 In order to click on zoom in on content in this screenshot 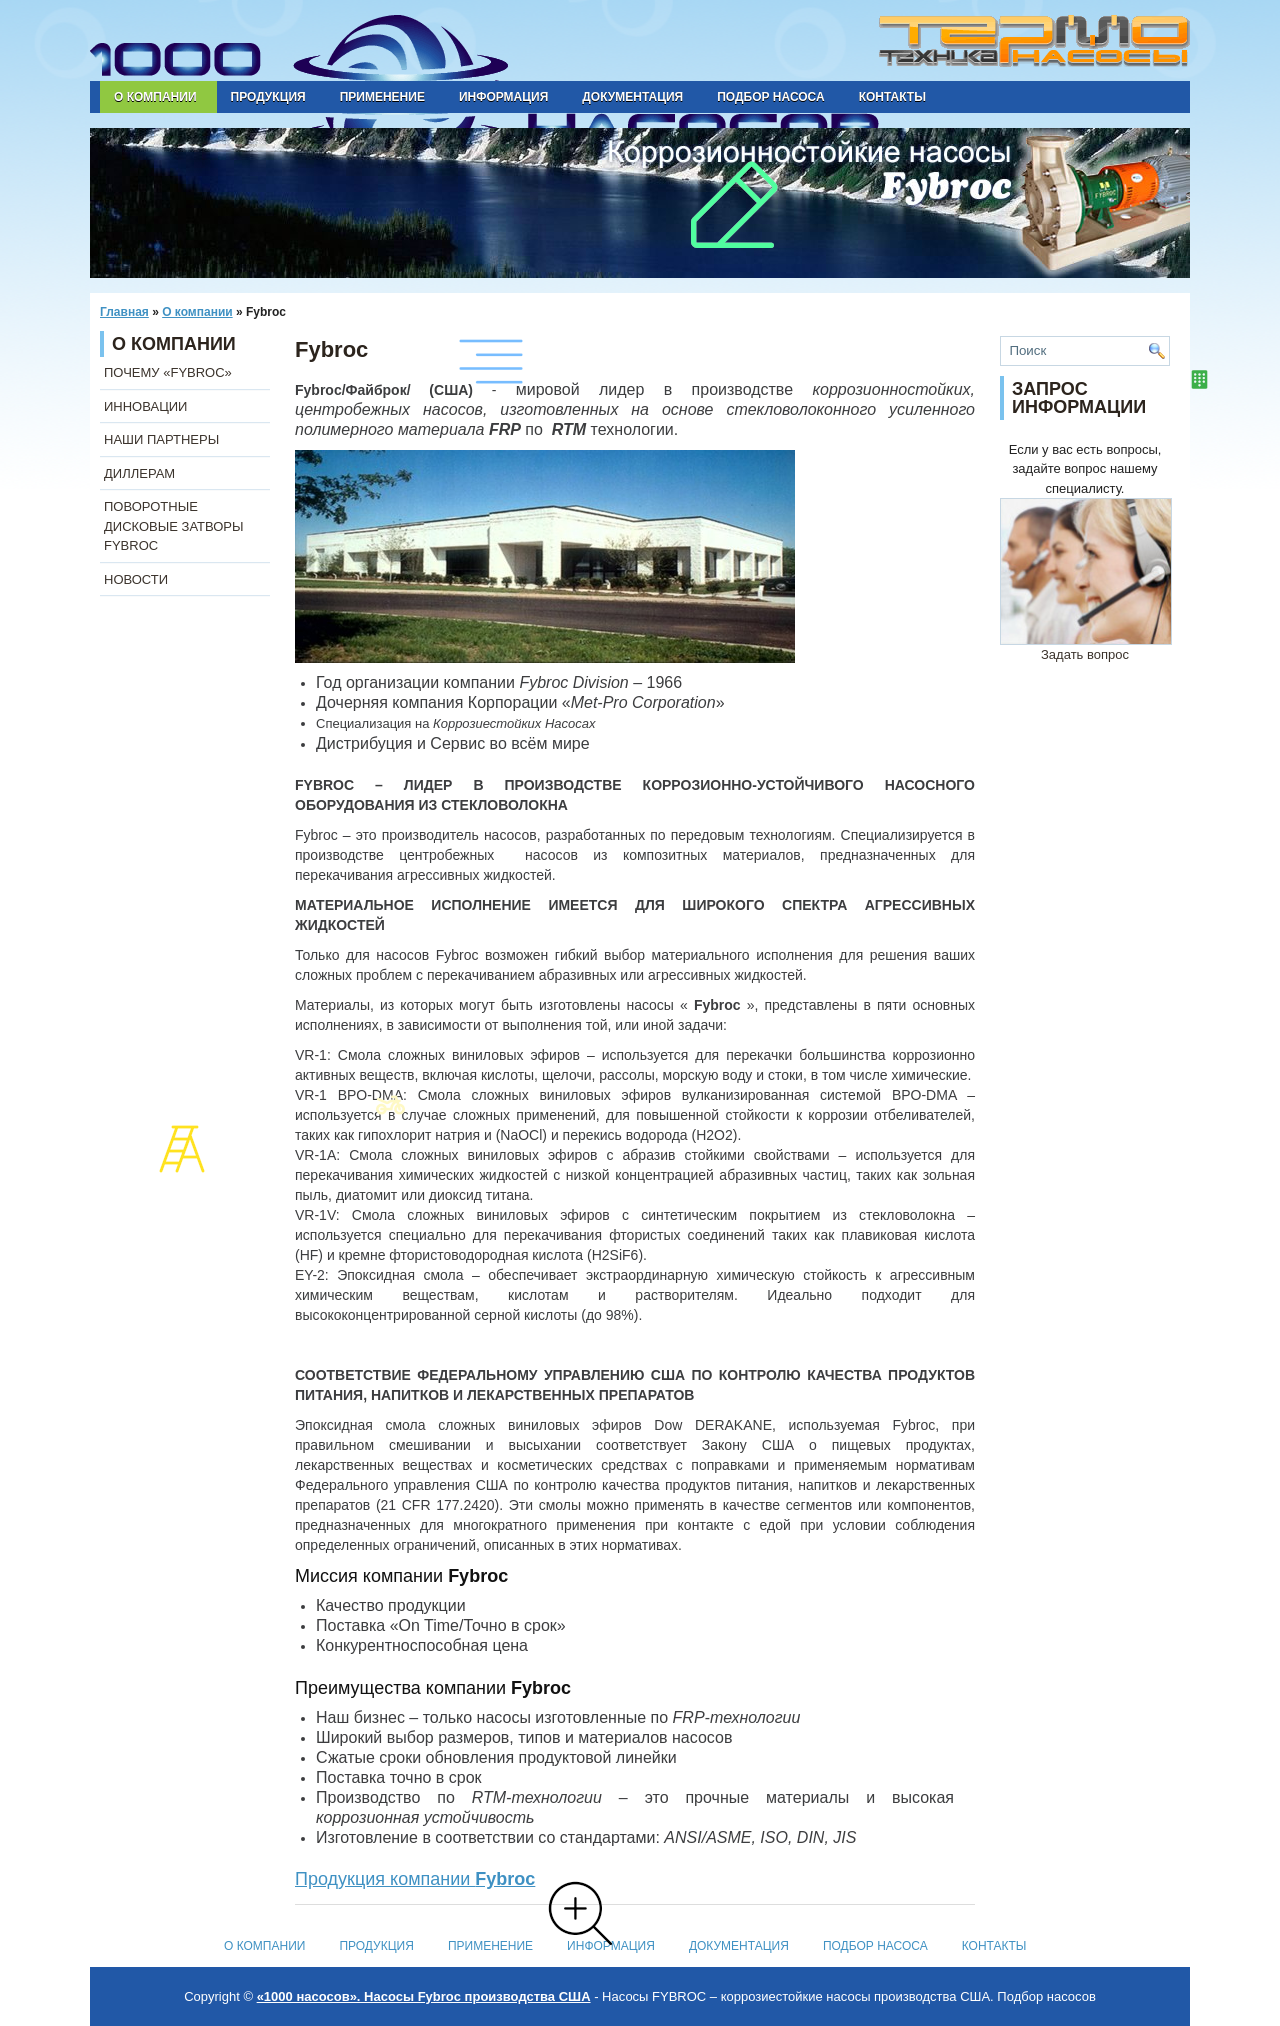, I will do `click(580, 1913)`.